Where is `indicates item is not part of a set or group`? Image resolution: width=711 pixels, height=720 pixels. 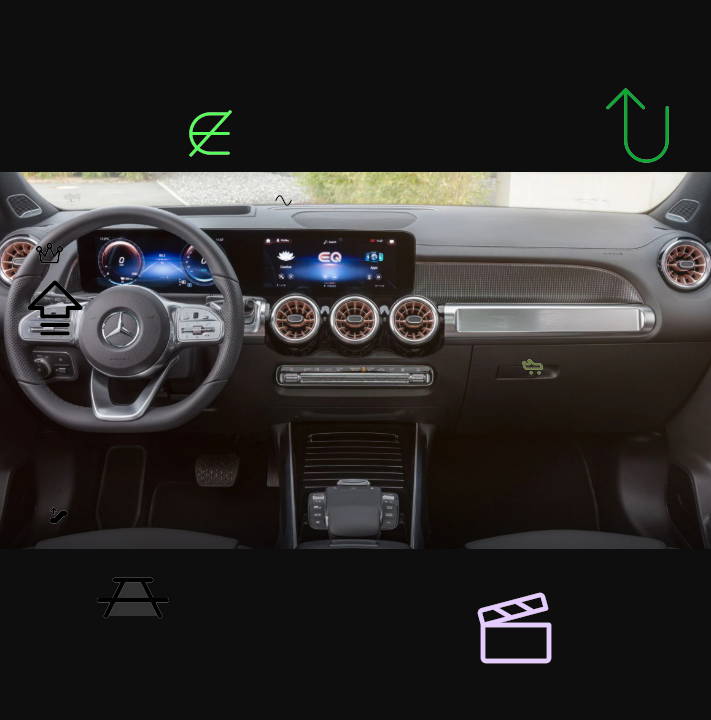 indicates item is not part of a set or group is located at coordinates (210, 133).